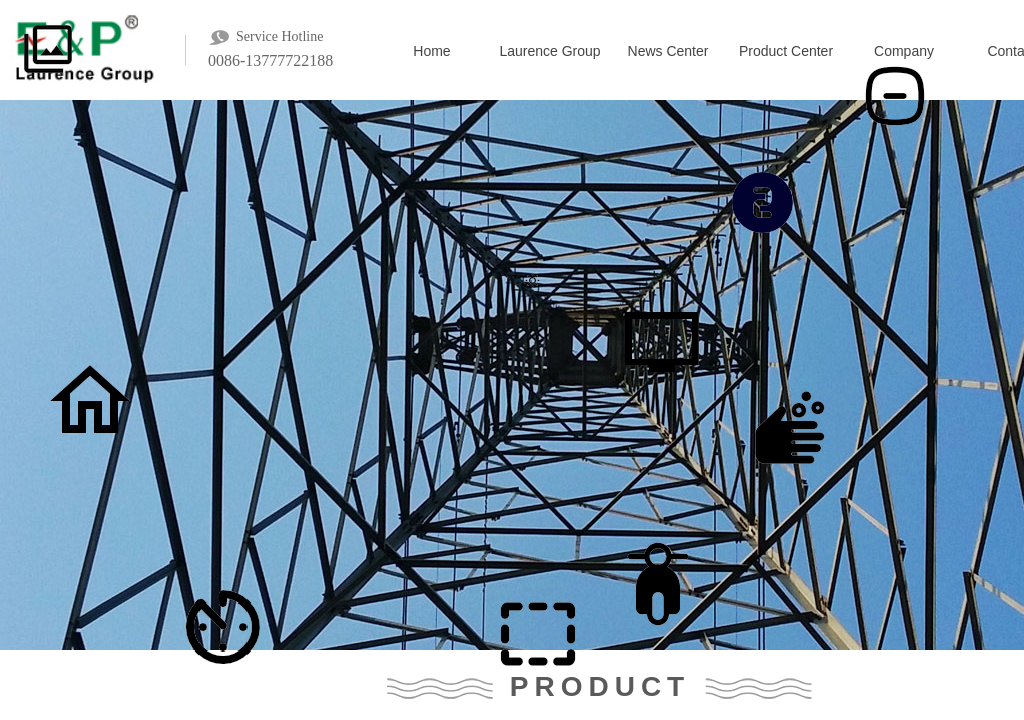 The height and width of the screenshot is (720, 1024). What do you see at coordinates (48, 49) in the screenshot?
I see `filter or sort images in a gallery` at bounding box center [48, 49].